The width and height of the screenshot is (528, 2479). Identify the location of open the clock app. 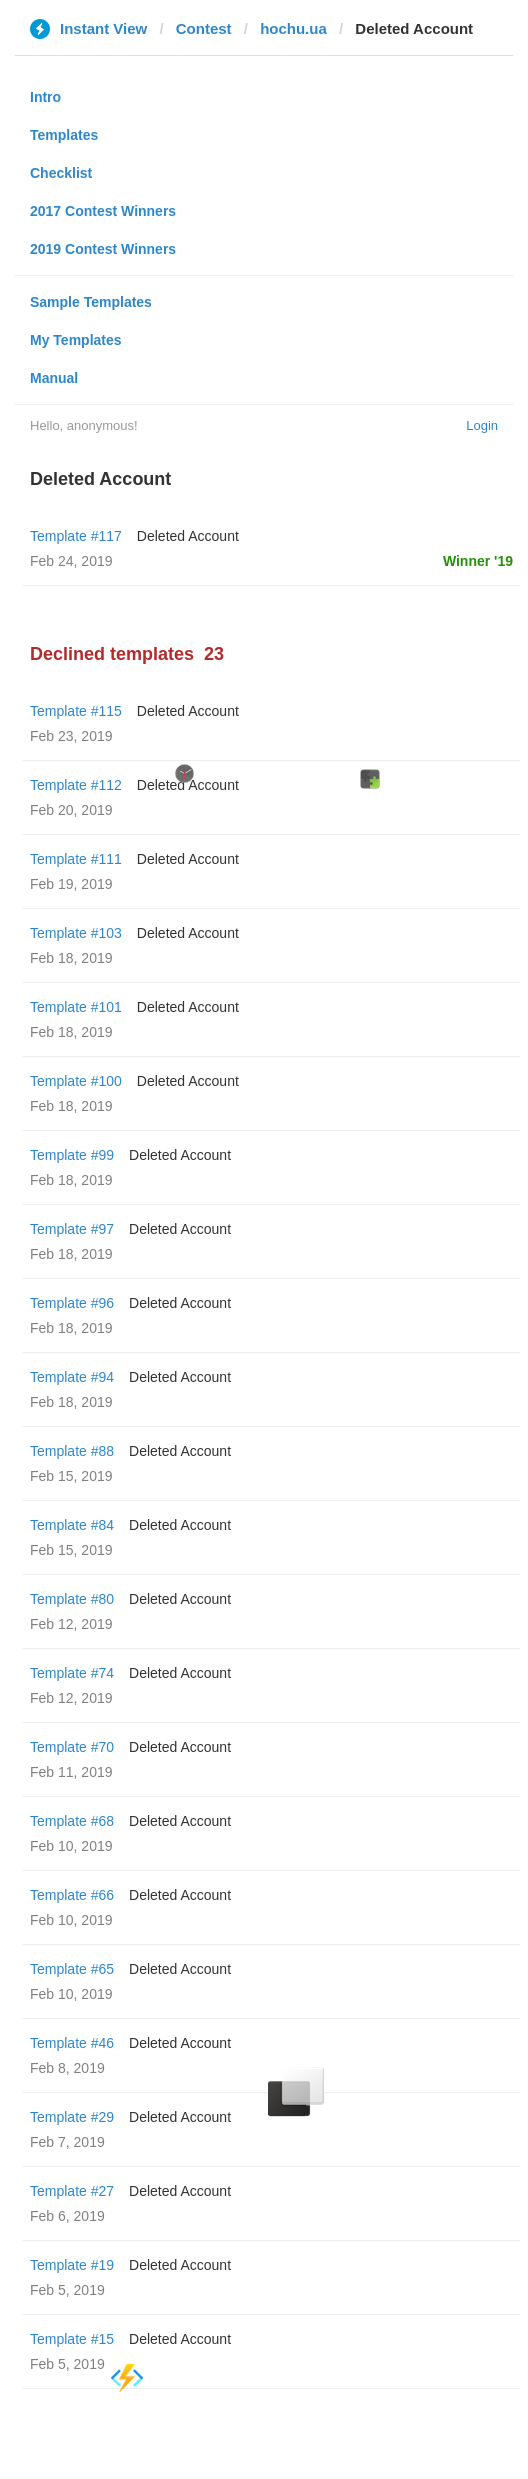
(184, 773).